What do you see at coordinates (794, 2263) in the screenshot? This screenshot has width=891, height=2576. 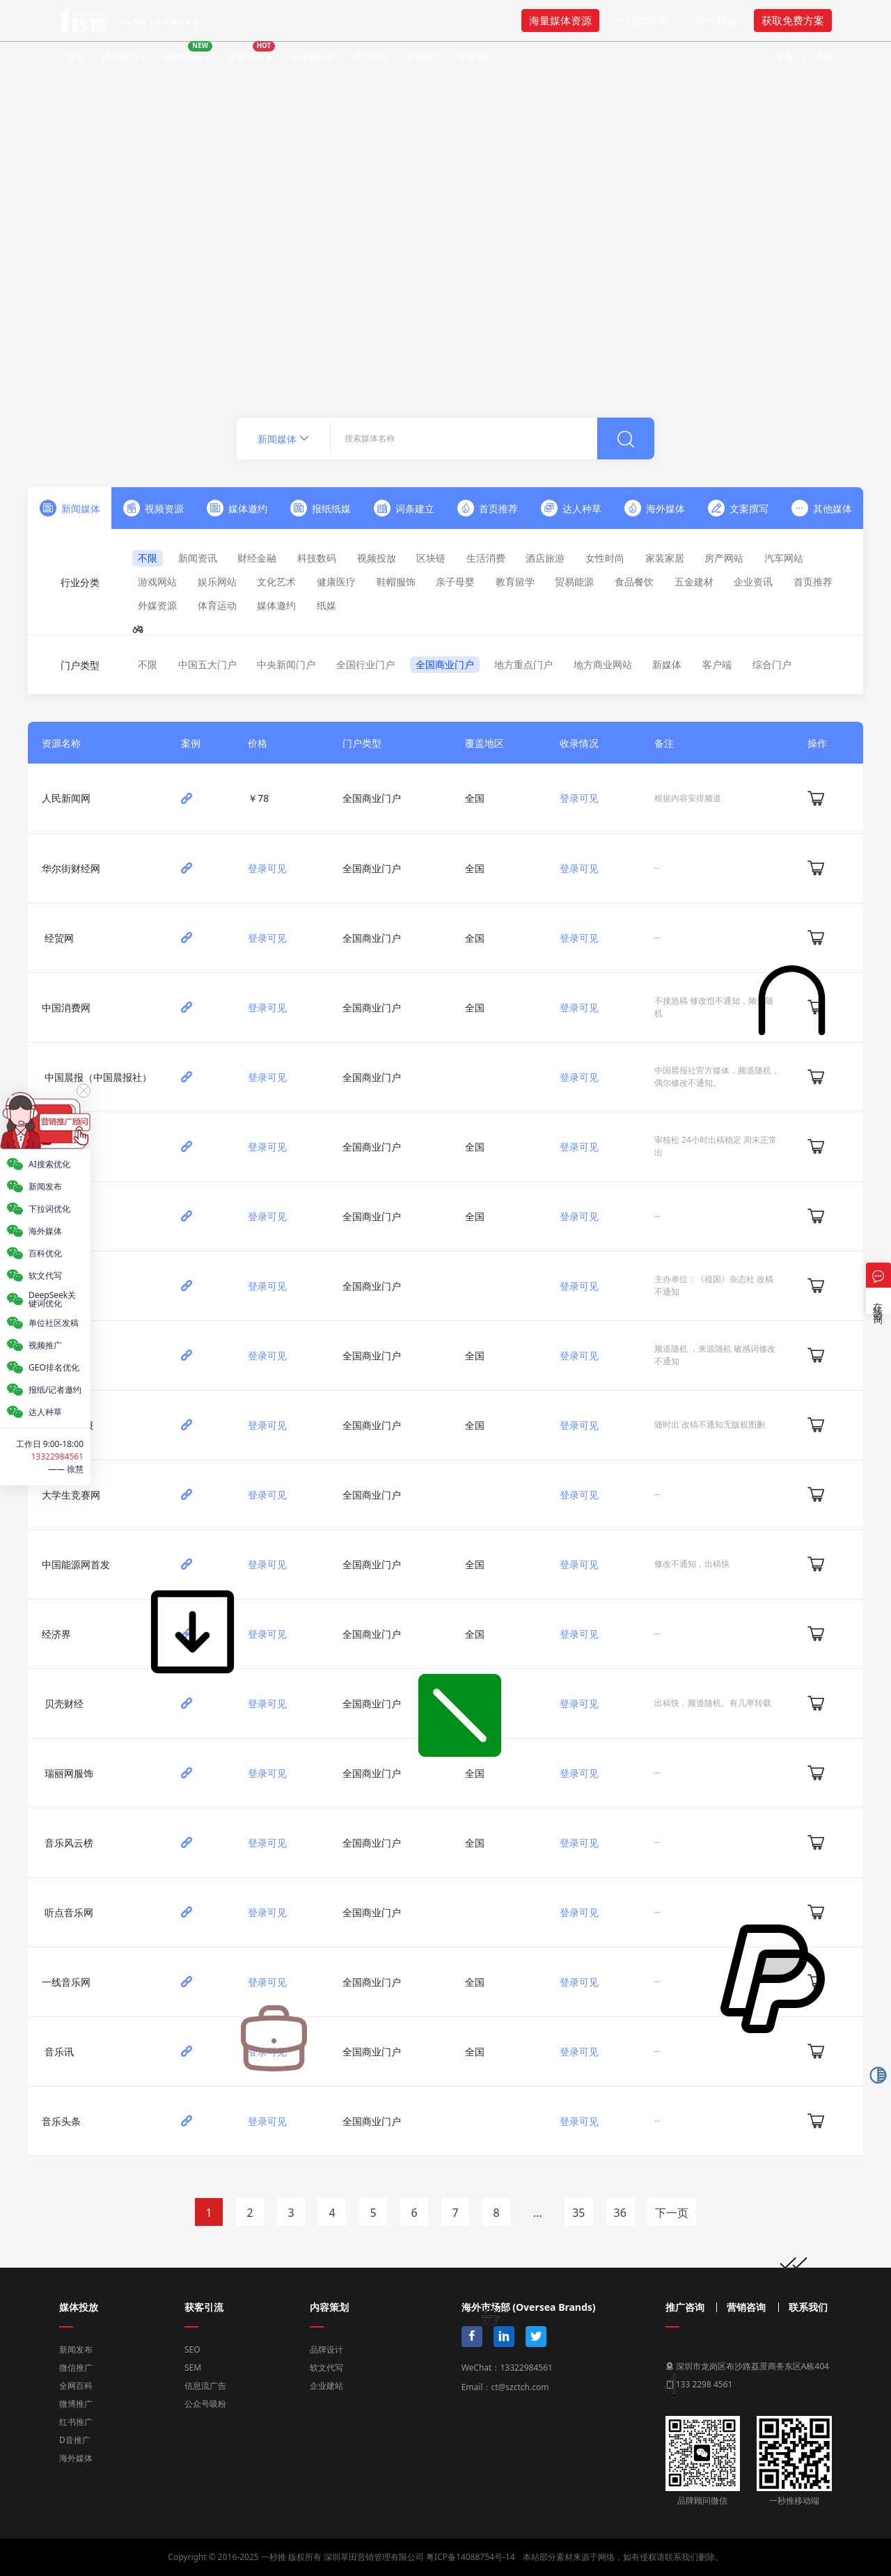 I see `indicates all items have been completed or verified` at bounding box center [794, 2263].